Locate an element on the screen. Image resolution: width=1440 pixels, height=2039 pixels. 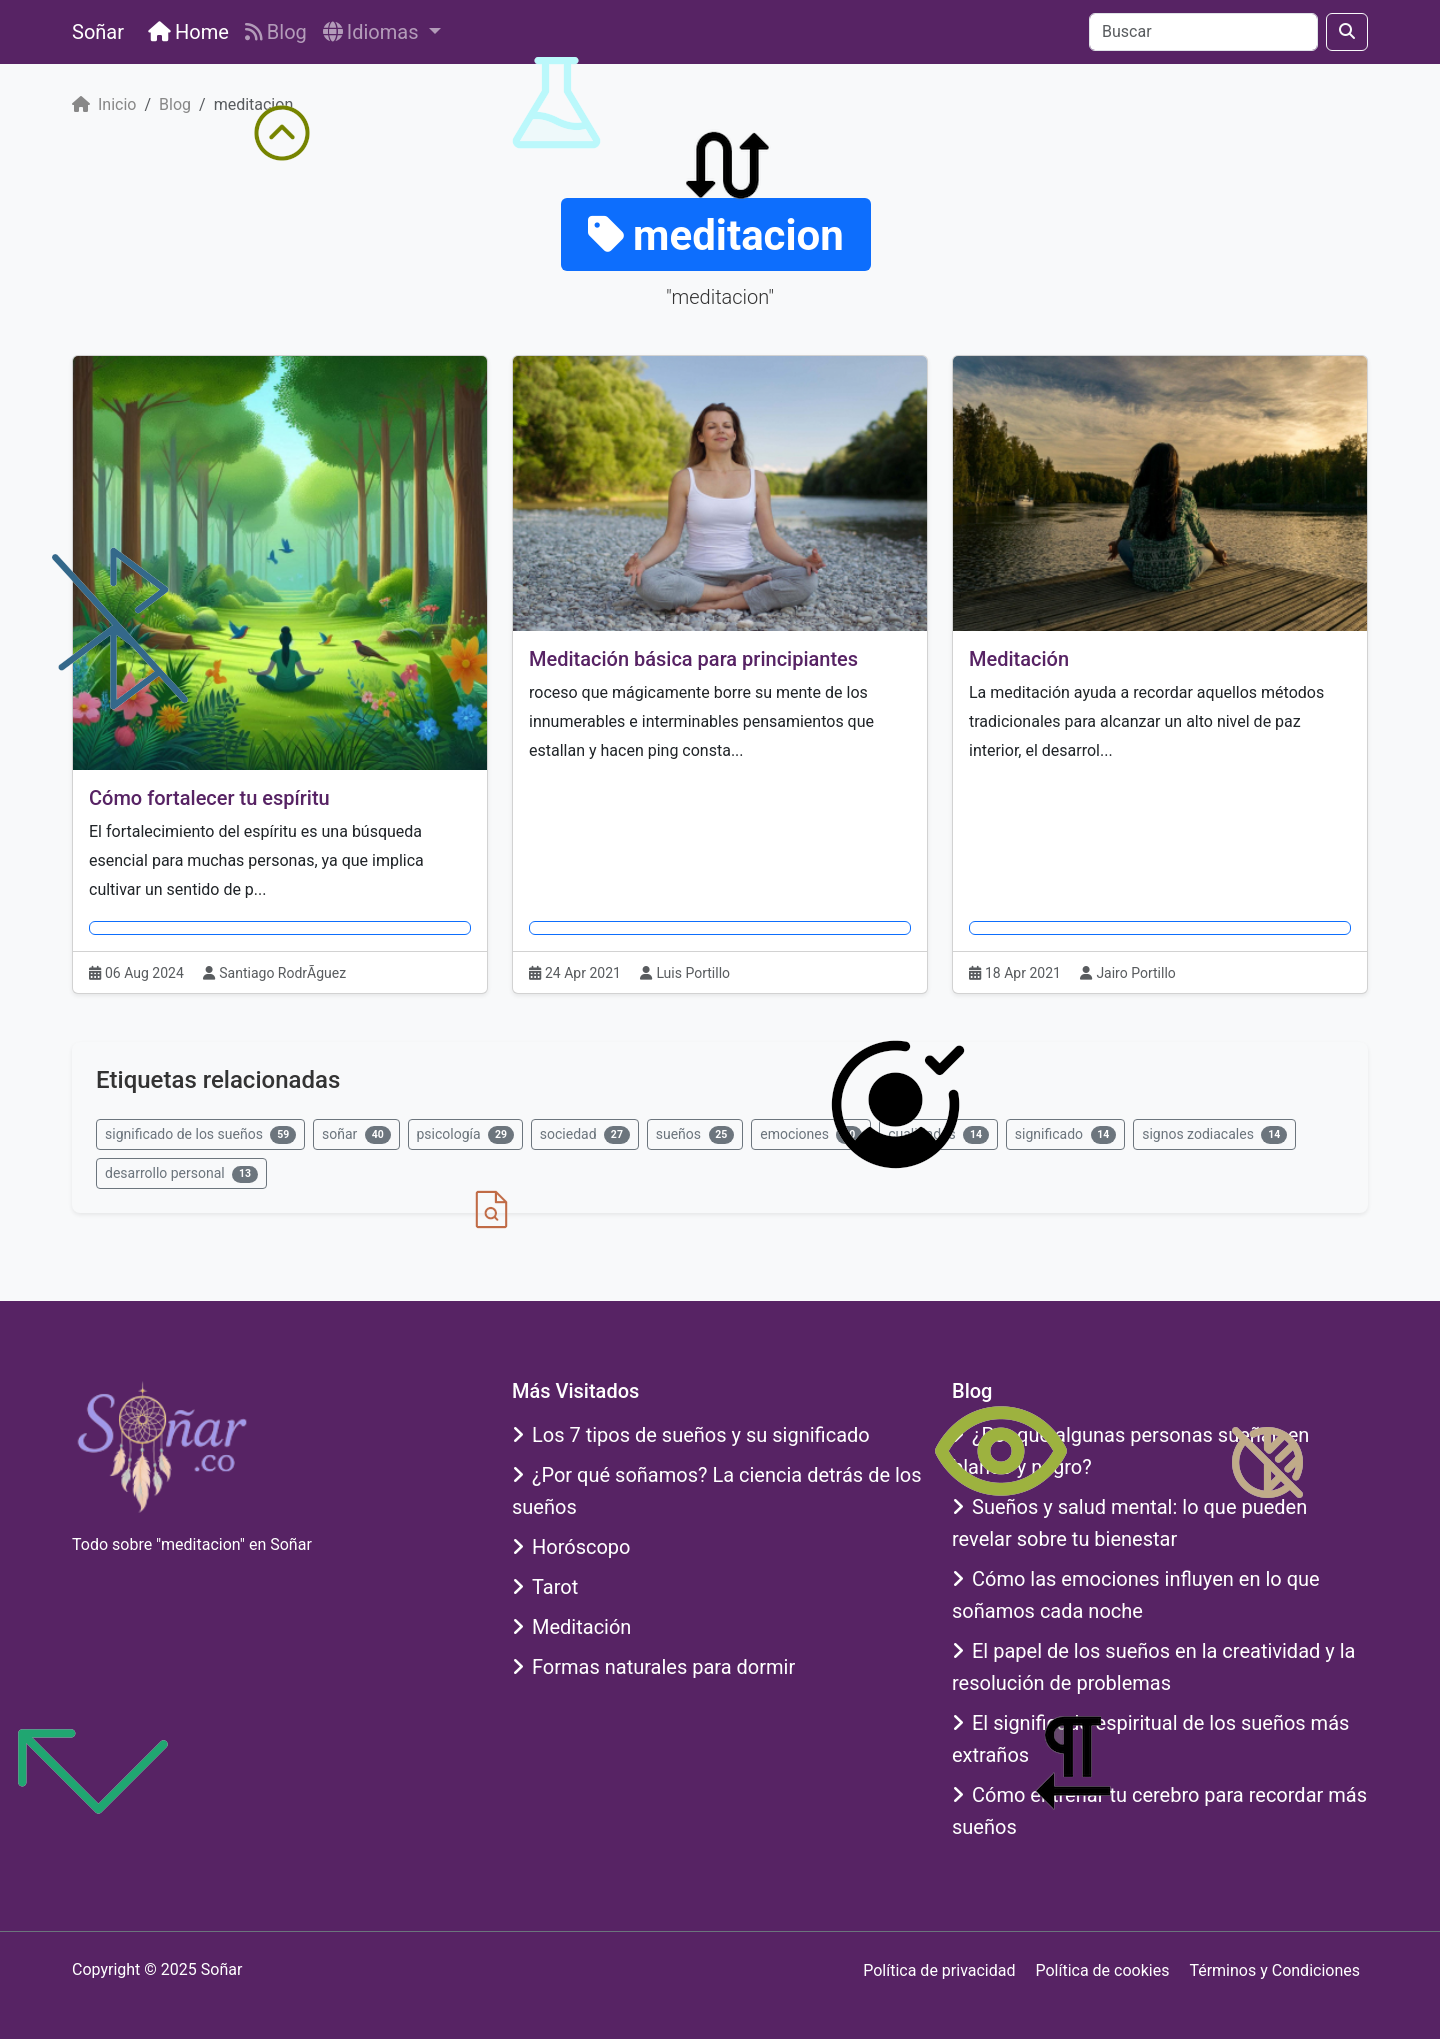
go back or return to previous screen is located at coordinates (93, 1766).